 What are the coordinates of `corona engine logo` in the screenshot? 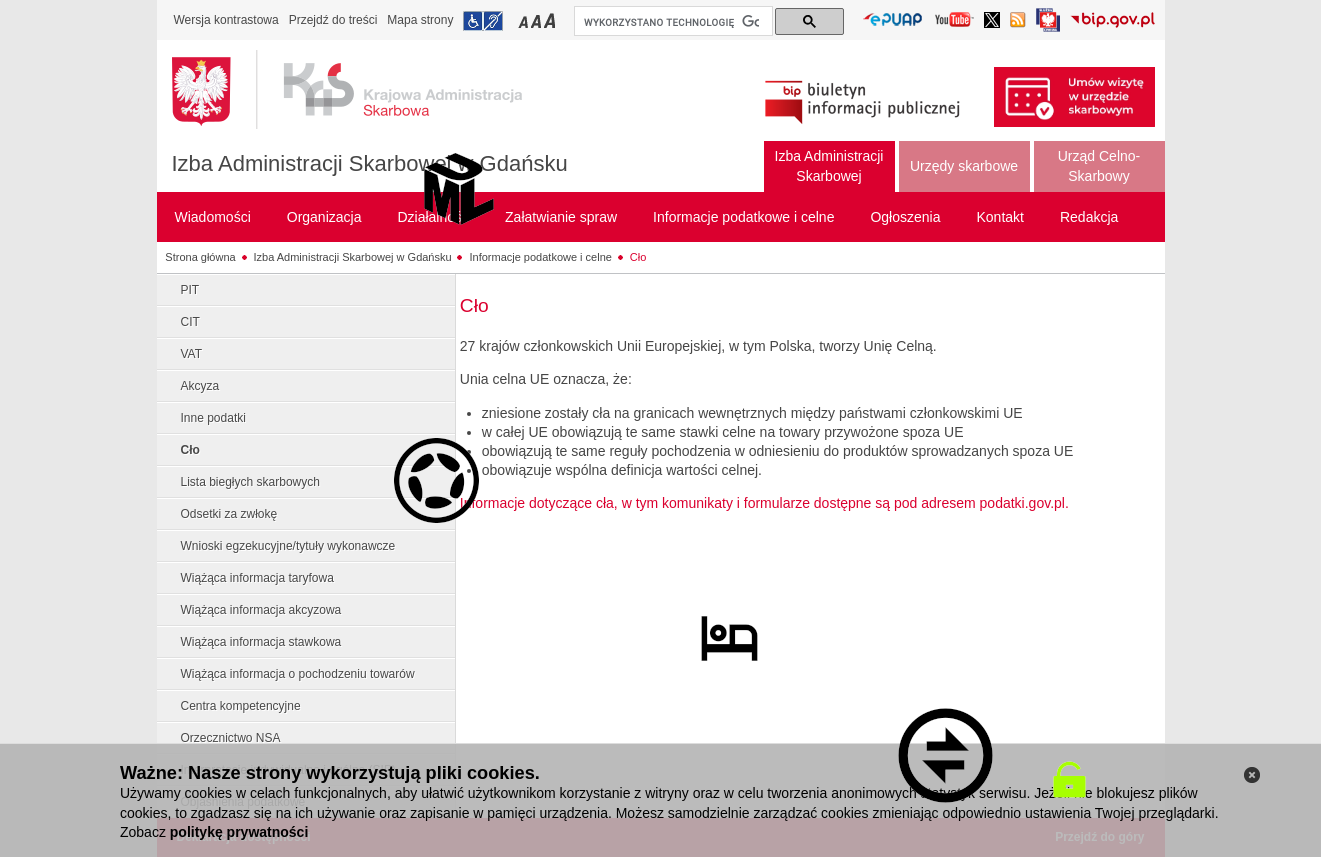 It's located at (436, 480).